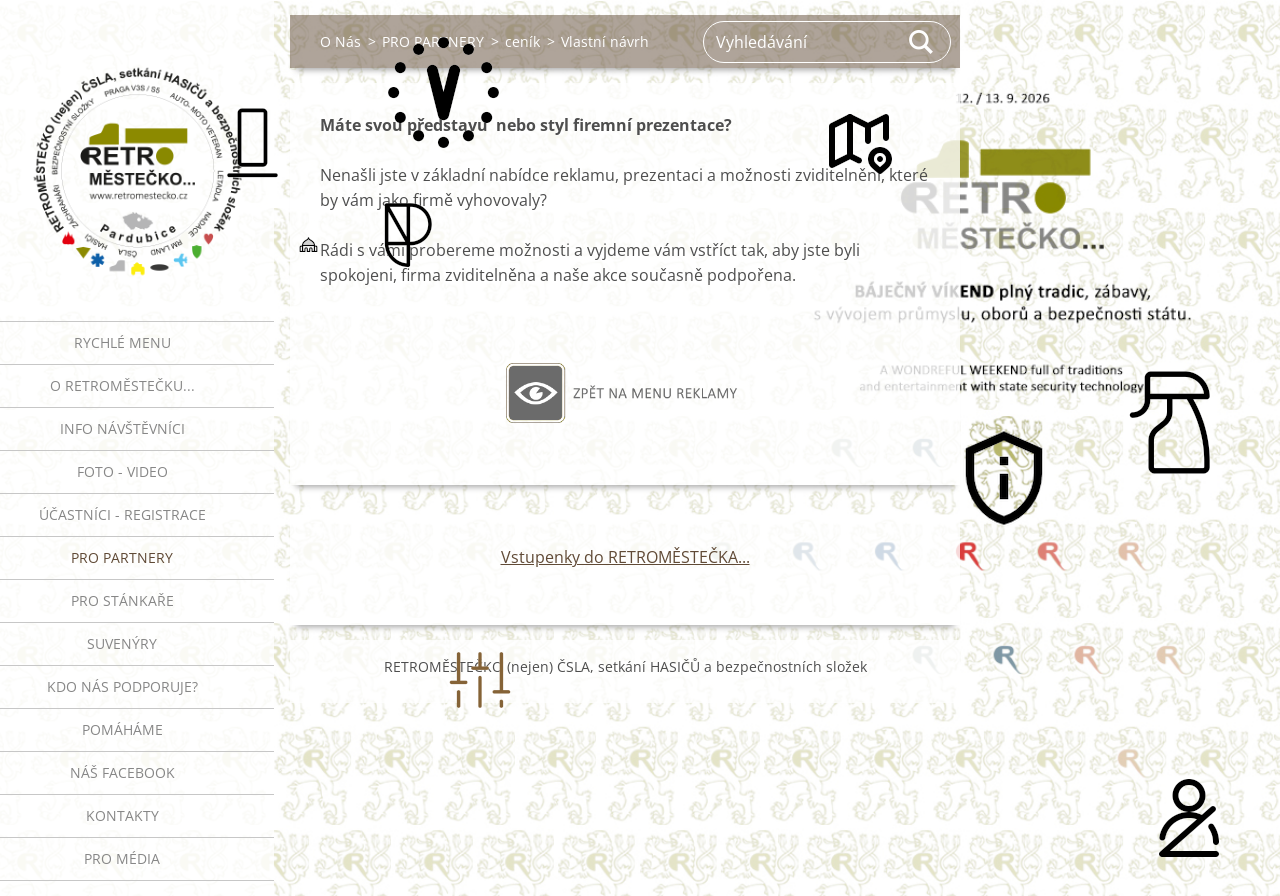 The height and width of the screenshot is (896, 1280). What do you see at coordinates (308, 245) in the screenshot?
I see `find nearby mosques` at bounding box center [308, 245].